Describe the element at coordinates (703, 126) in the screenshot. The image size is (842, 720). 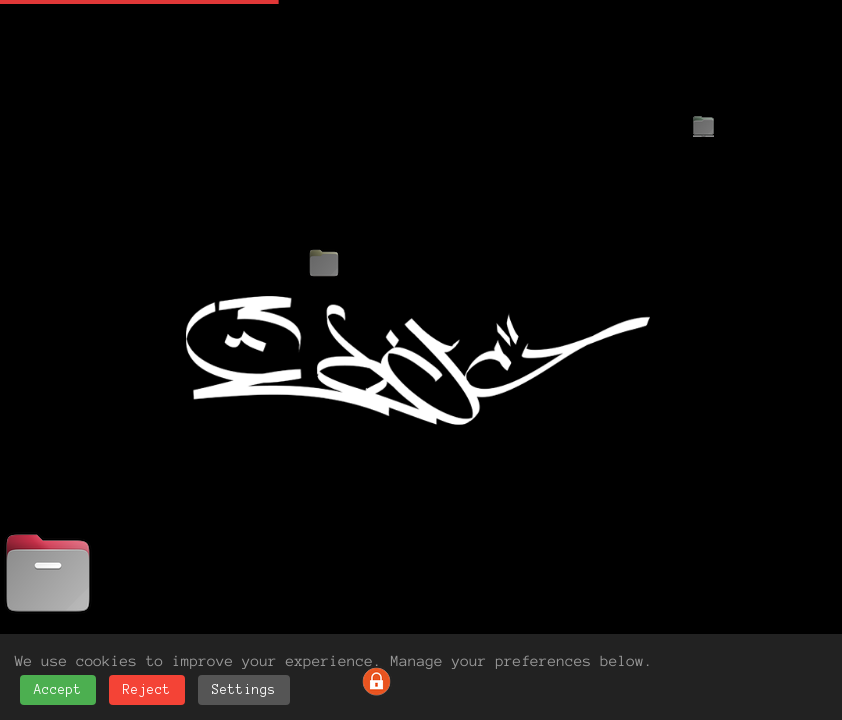
I see `access files stored on a remote server` at that location.